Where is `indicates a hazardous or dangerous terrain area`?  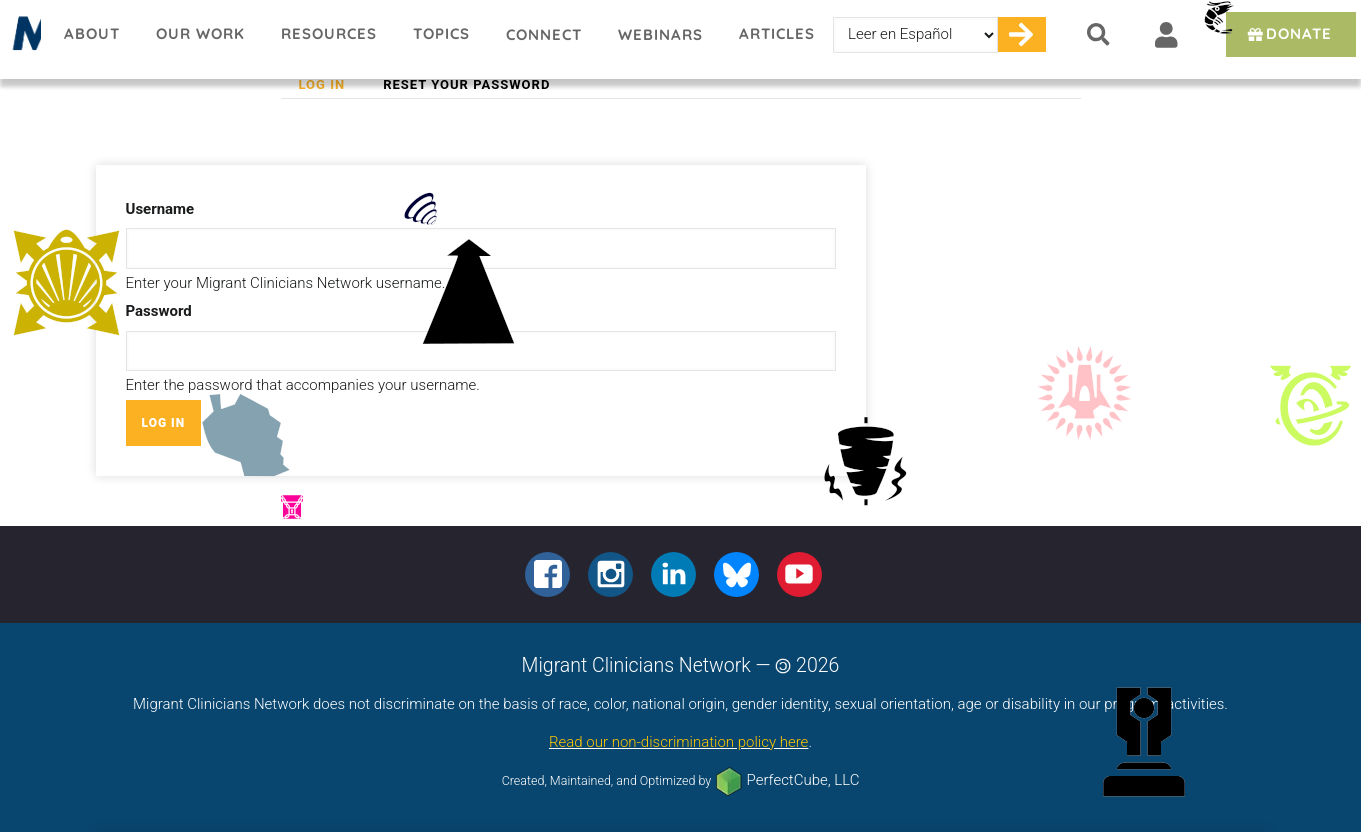 indicates a hazardous or dangerous terrain area is located at coordinates (1084, 393).